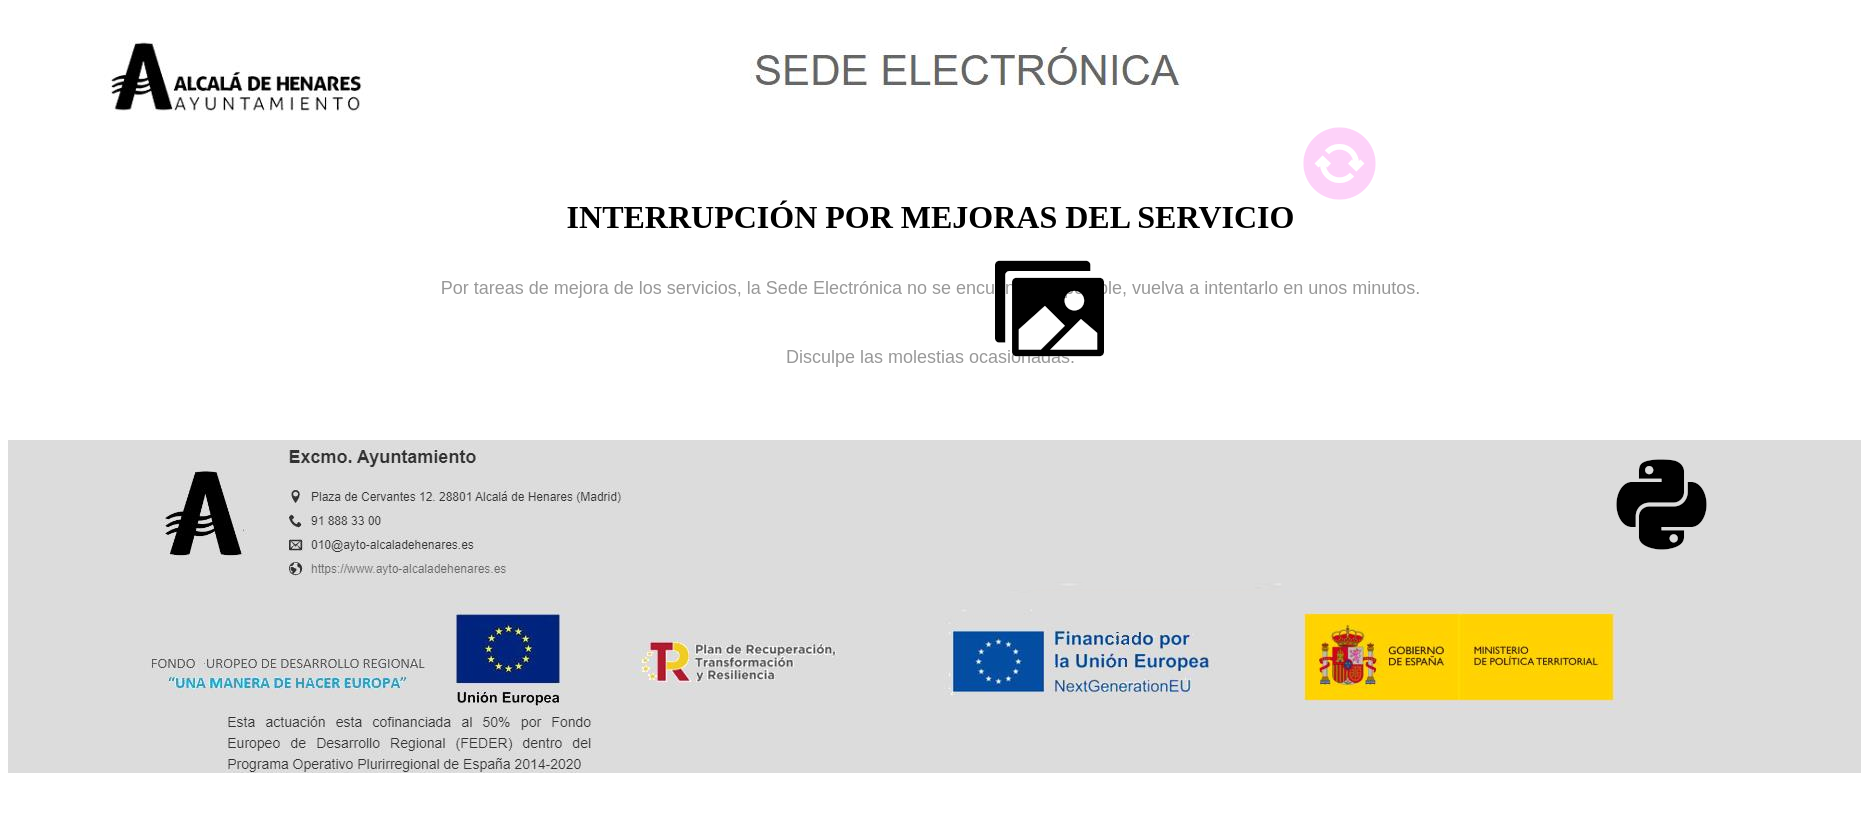 The width and height of the screenshot is (1861, 832). What do you see at coordinates (1661, 504) in the screenshot?
I see `indicates python programming language support` at bounding box center [1661, 504].